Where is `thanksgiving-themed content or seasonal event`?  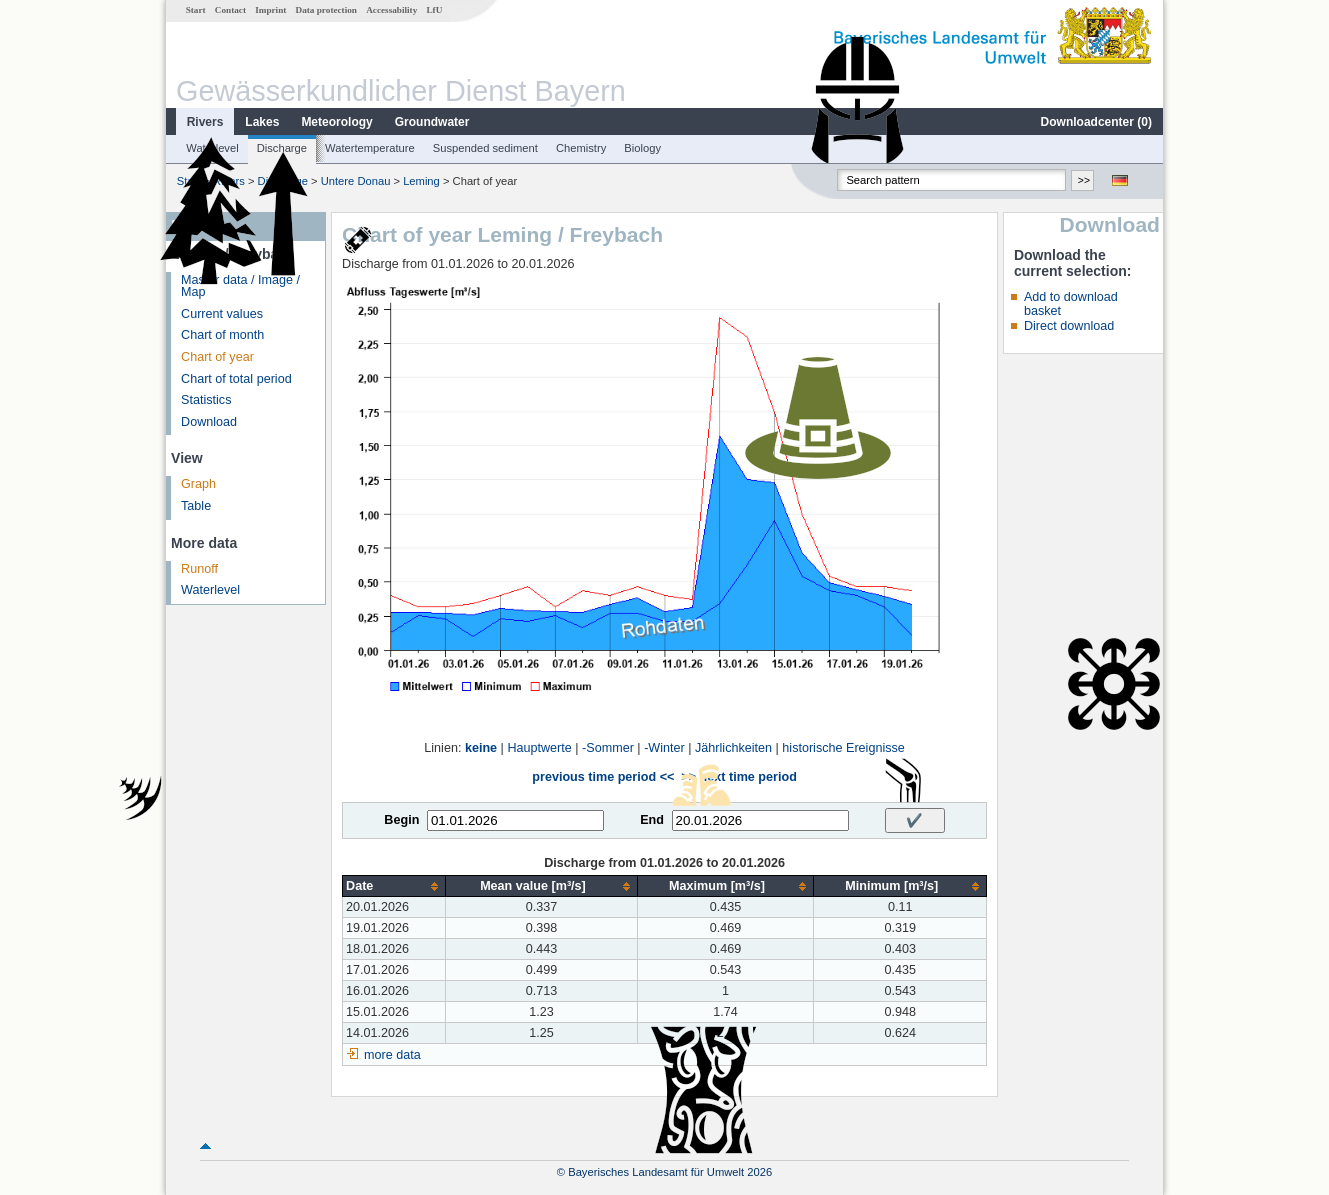 thanksgiving-themed content or seasonal event is located at coordinates (818, 418).